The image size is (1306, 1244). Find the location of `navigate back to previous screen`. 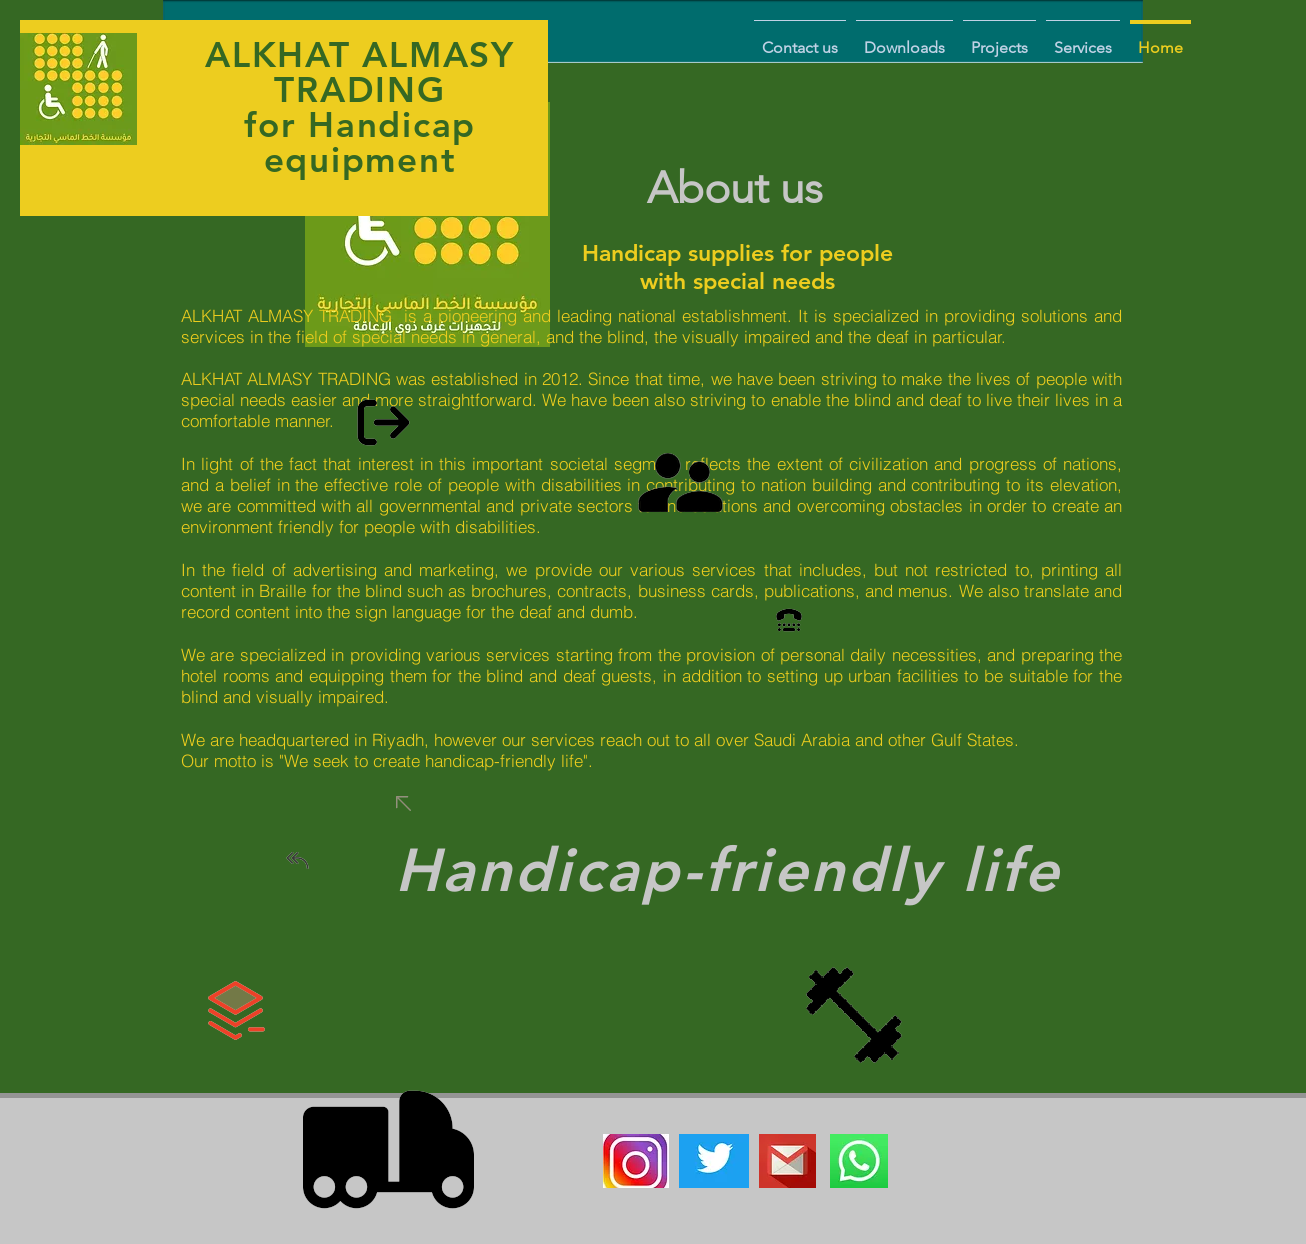

navigate back to previous screen is located at coordinates (403, 803).